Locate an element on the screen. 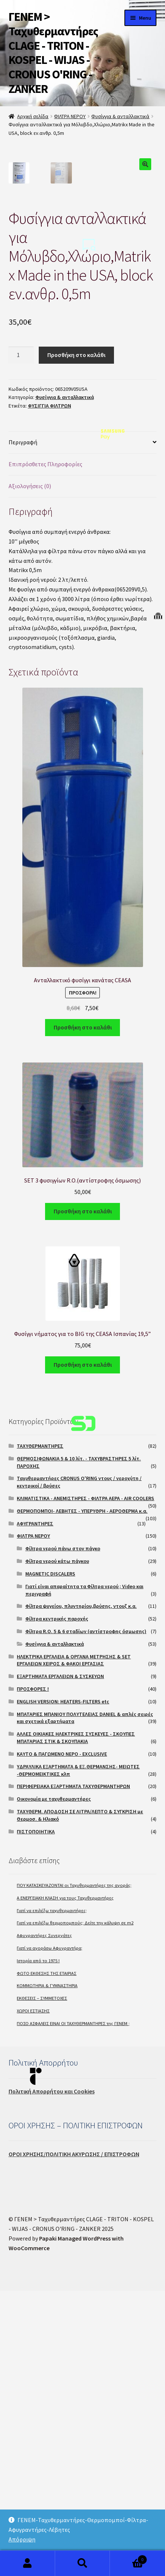 The width and height of the screenshot is (165, 2576). radix ui library logo is located at coordinates (36, 2076).